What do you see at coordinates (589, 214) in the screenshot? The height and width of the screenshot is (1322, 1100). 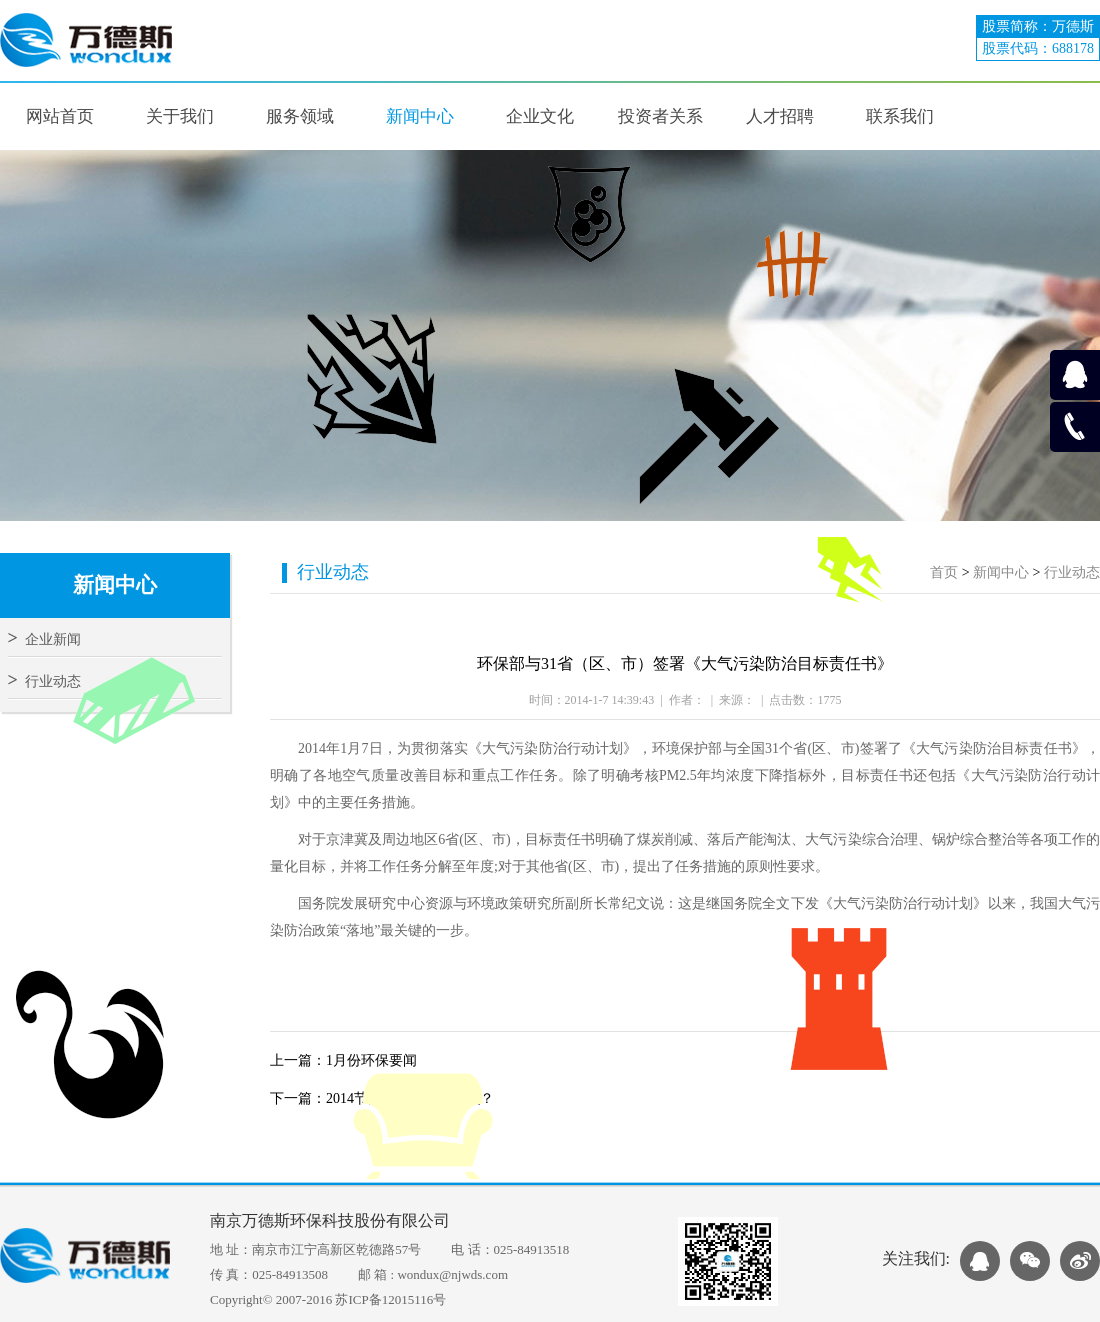 I see `indicates acid resistance or protection status` at bounding box center [589, 214].